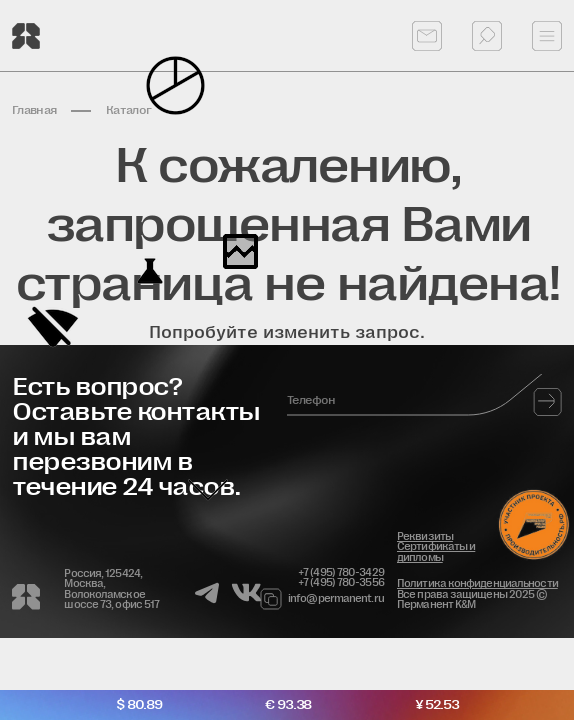 This screenshot has width=574, height=720. I want to click on expand a dropdown menu, so click(208, 488).